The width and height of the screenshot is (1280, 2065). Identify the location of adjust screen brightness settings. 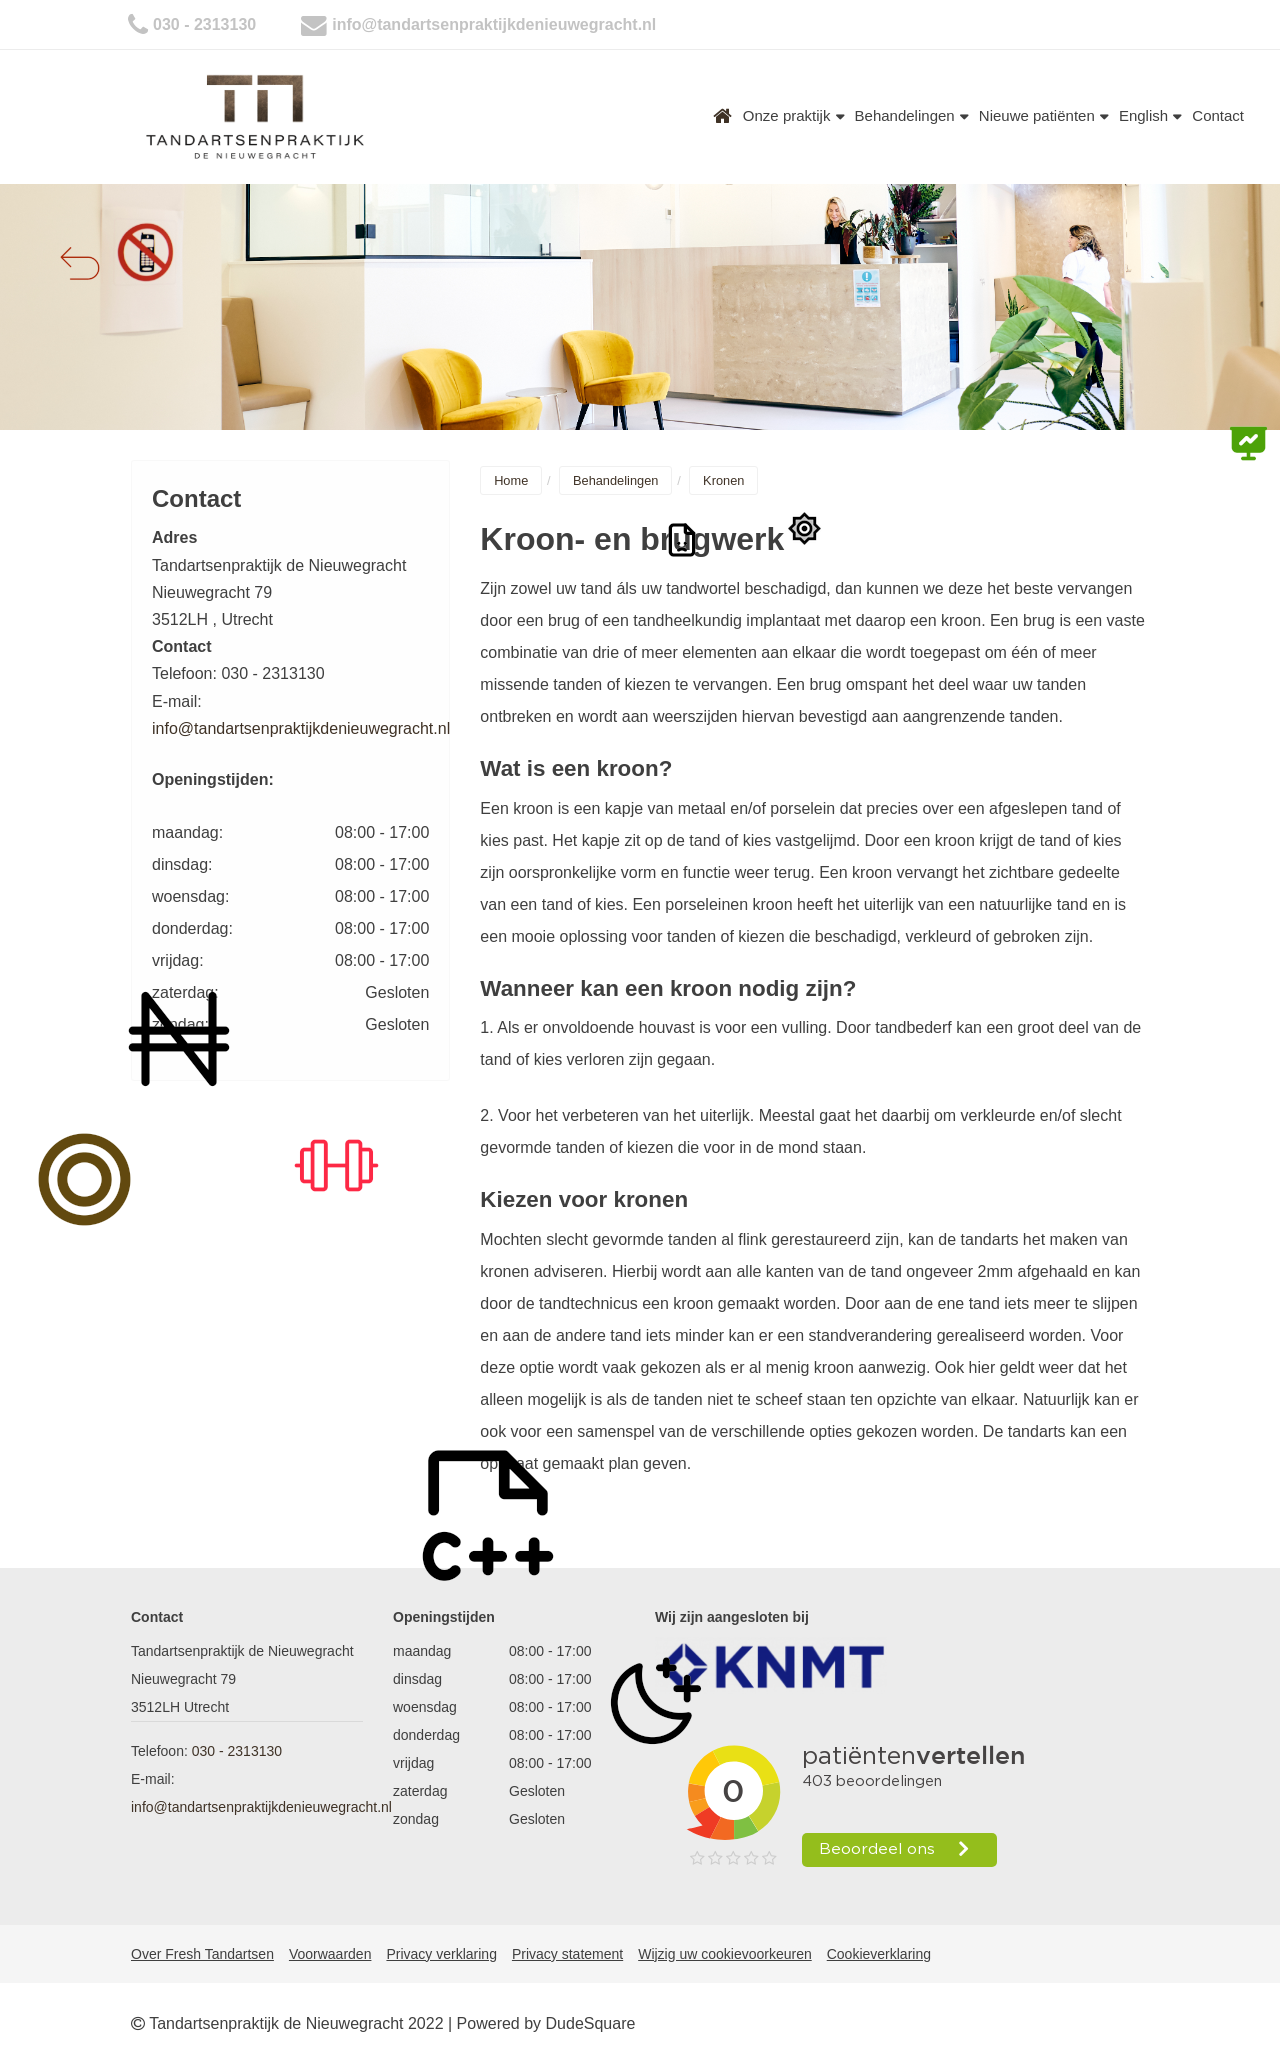
(804, 528).